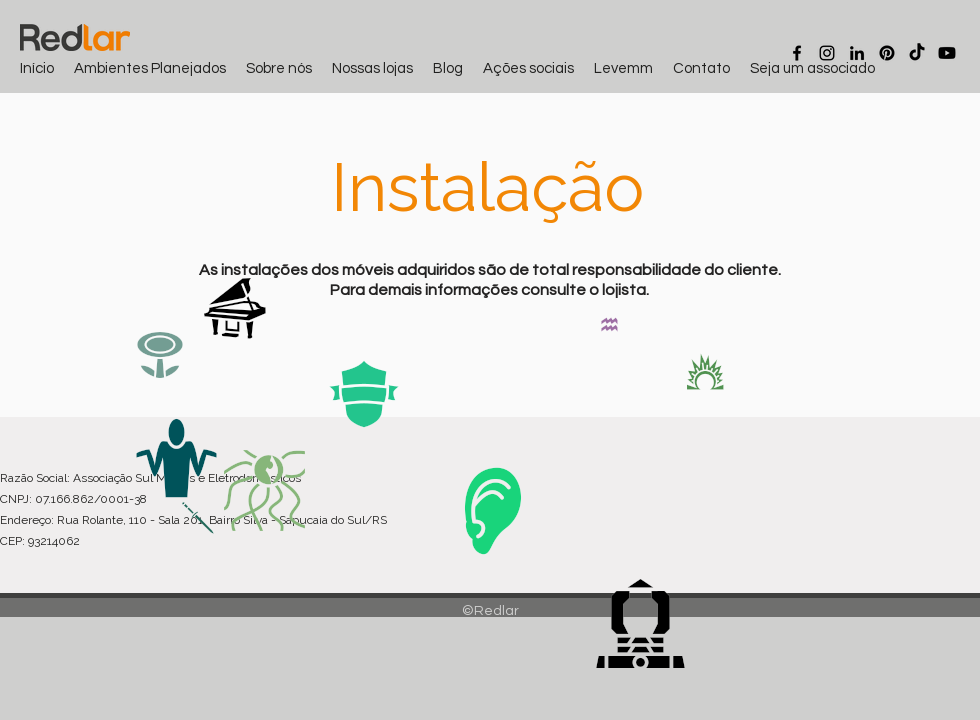 The height and width of the screenshot is (720, 980). Describe the element at coordinates (364, 394) in the screenshot. I see `view achievements or badges earned` at that location.